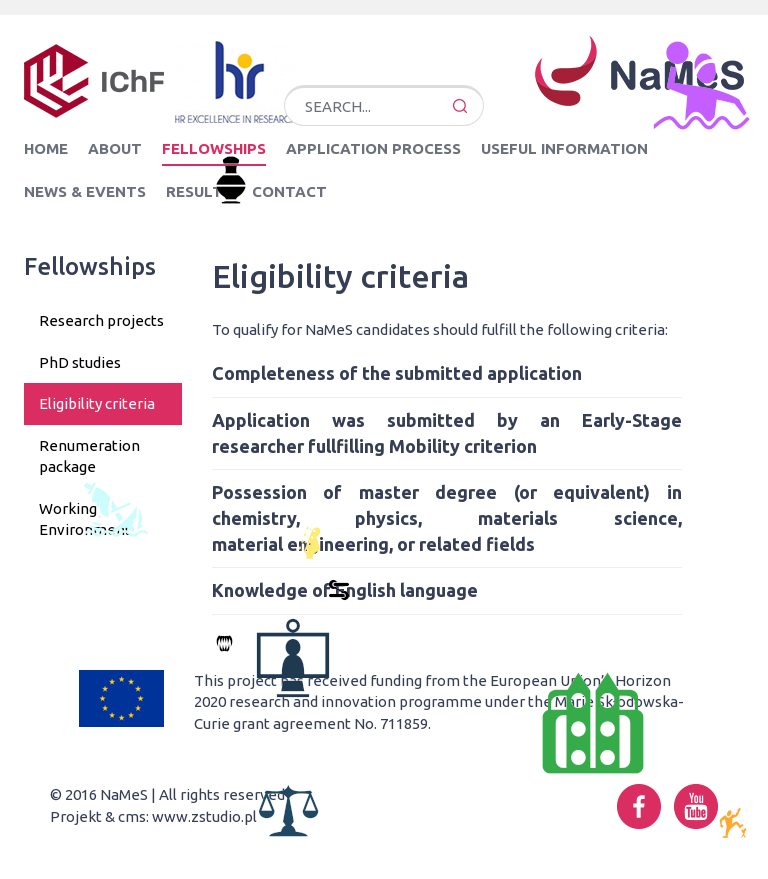 This screenshot has height=879, width=768. I want to click on represents a monster or creature enemy type, so click(224, 643).